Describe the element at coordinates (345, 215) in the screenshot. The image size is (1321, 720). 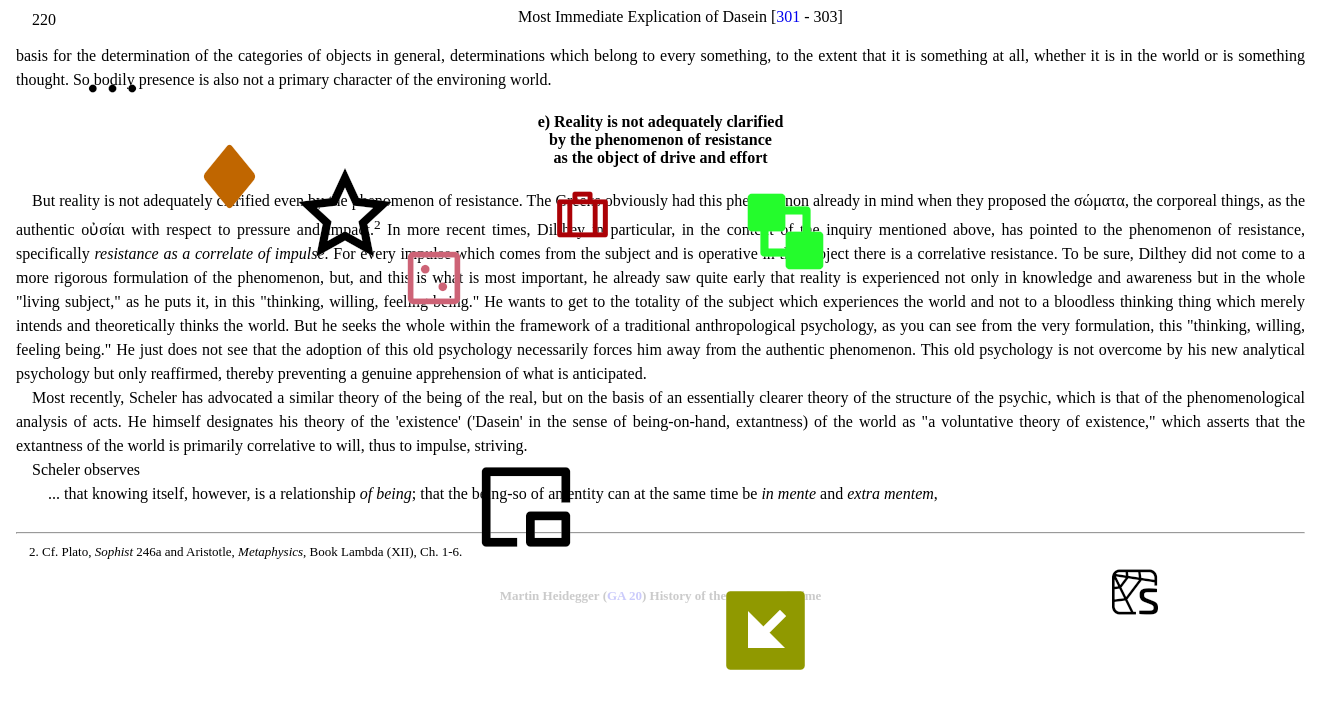
I see `add item to favorites` at that location.